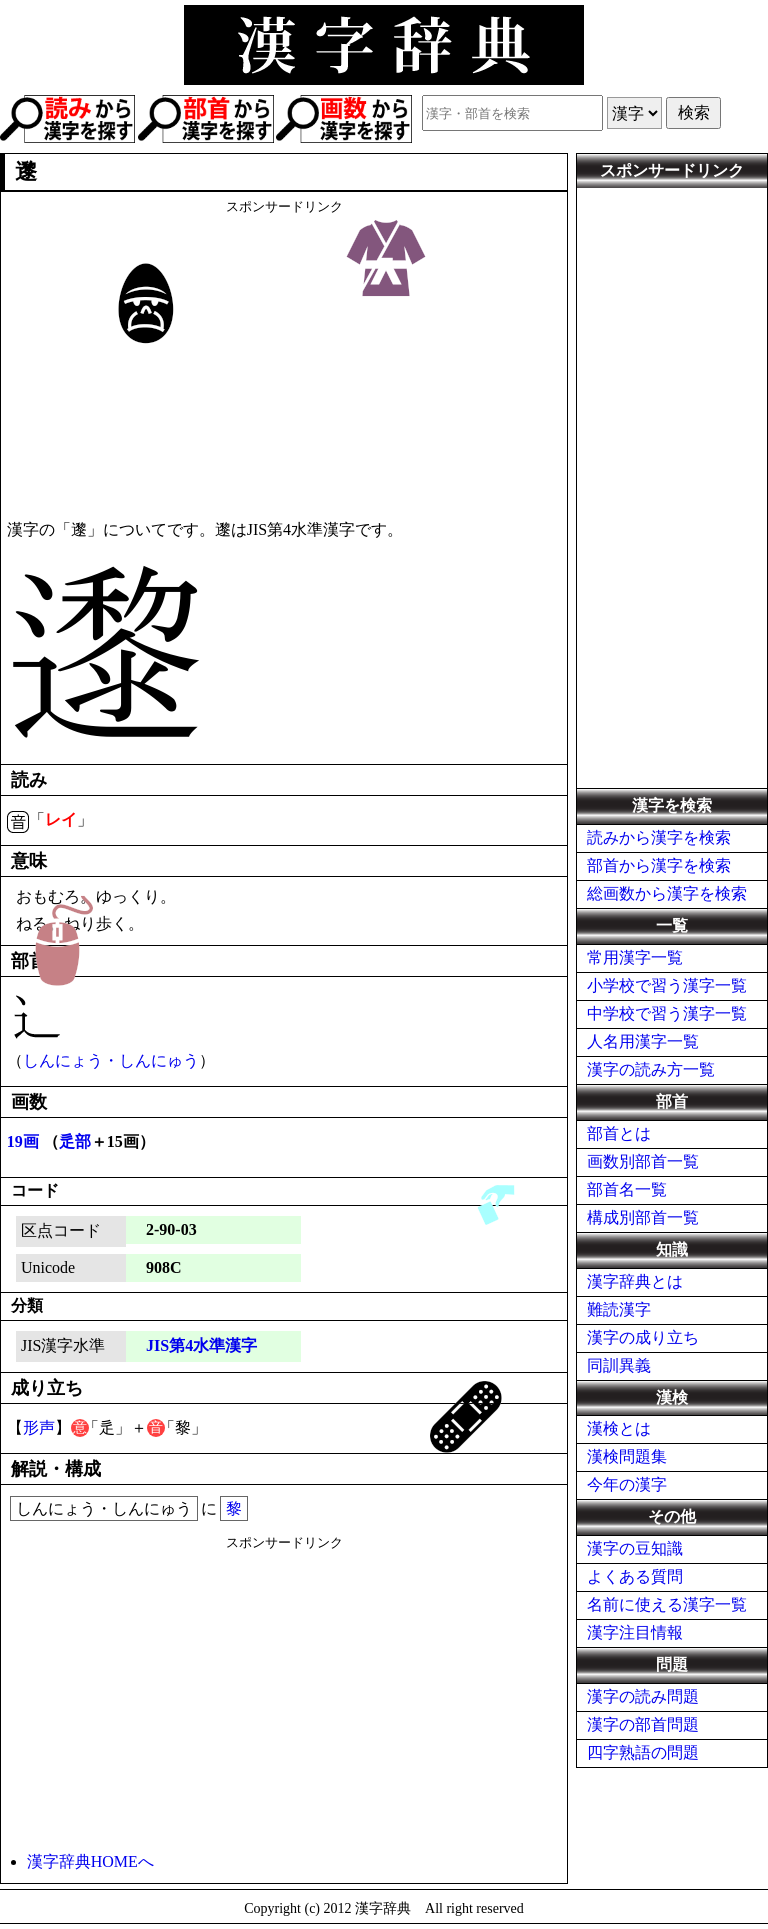 This screenshot has width=768, height=1929. Describe the element at coordinates (62, 942) in the screenshot. I see `indicates mouse input or cursor control settings` at that location.